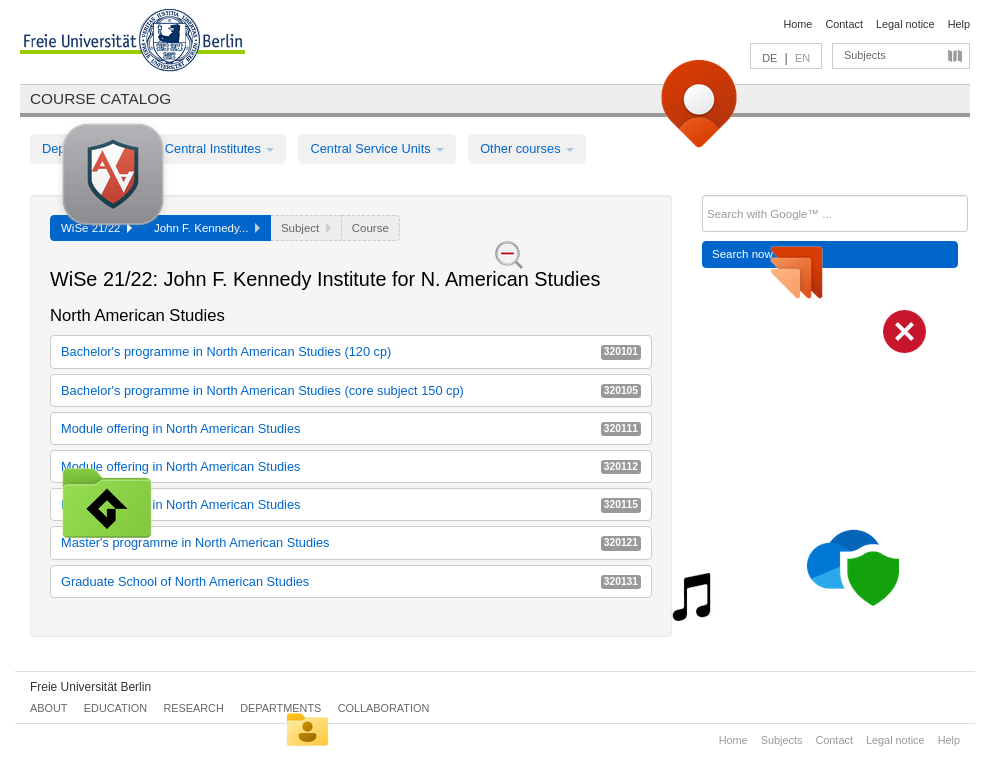  I want to click on open your personal user folder, so click(307, 730).